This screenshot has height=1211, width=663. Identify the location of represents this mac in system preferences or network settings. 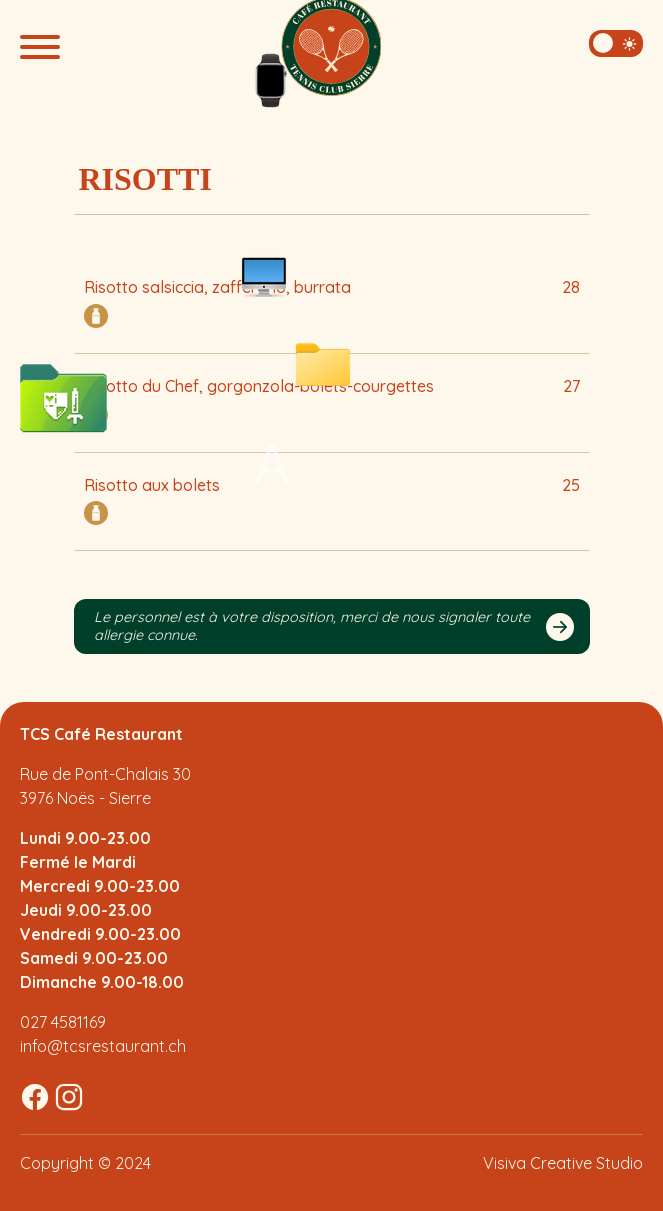
(264, 271).